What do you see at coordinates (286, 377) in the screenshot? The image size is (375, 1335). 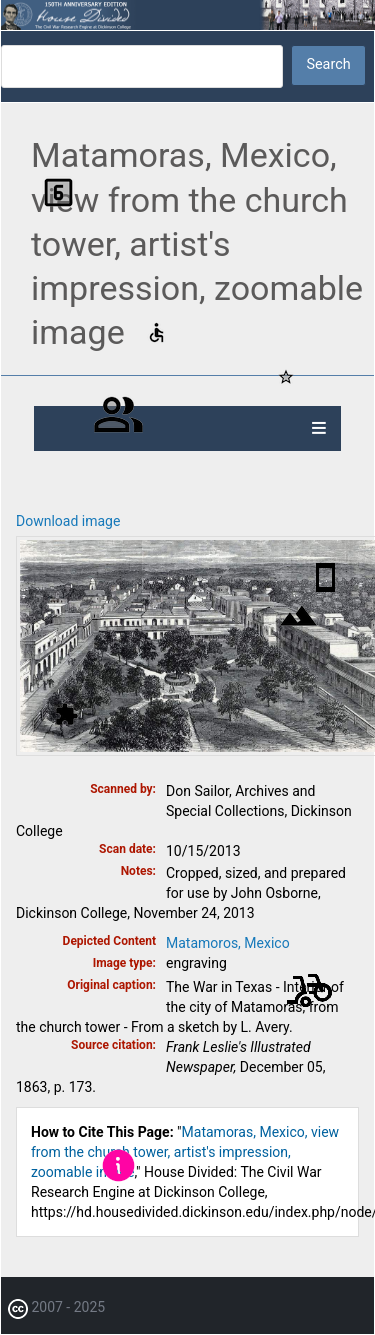 I see `add item to favorites` at bounding box center [286, 377].